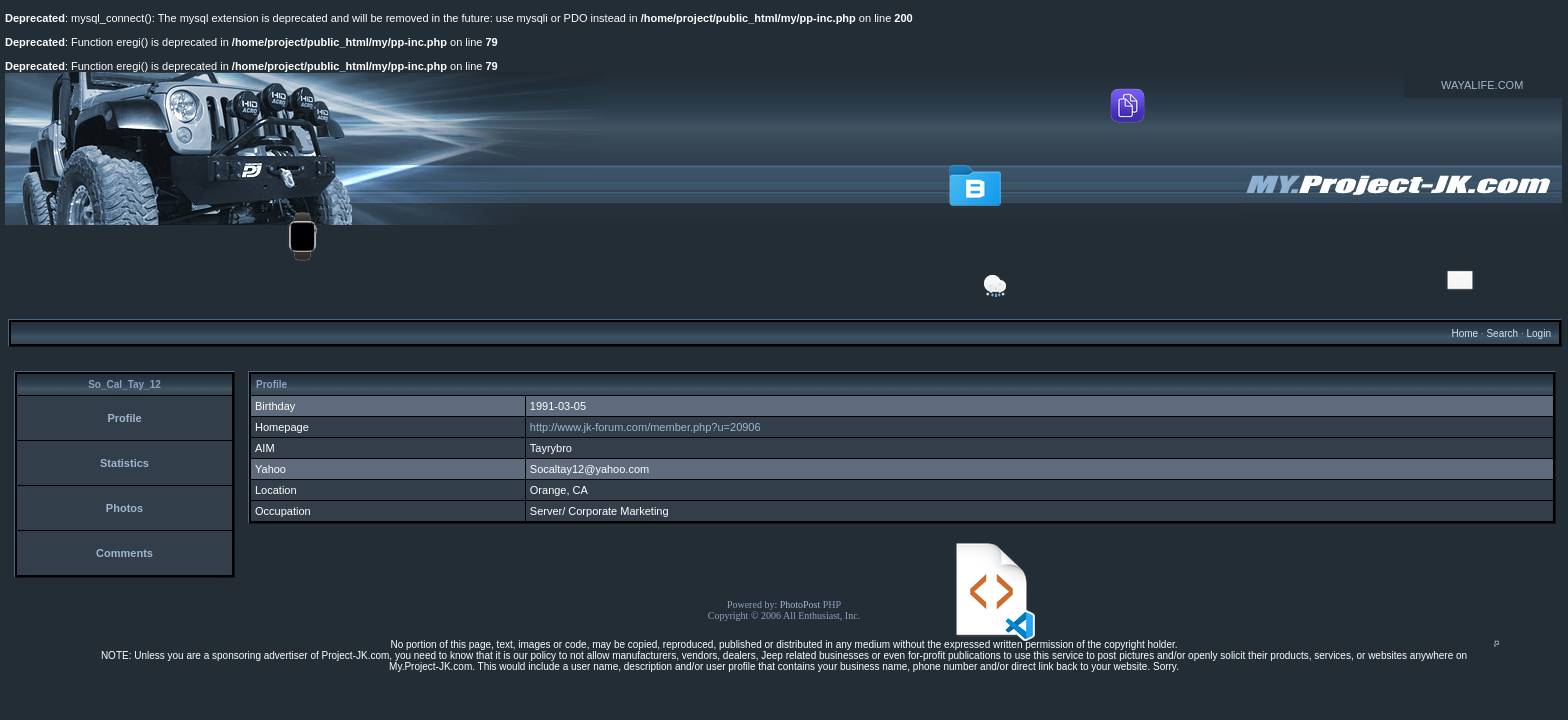  I want to click on duplicate or copy a document, so click(1127, 105).